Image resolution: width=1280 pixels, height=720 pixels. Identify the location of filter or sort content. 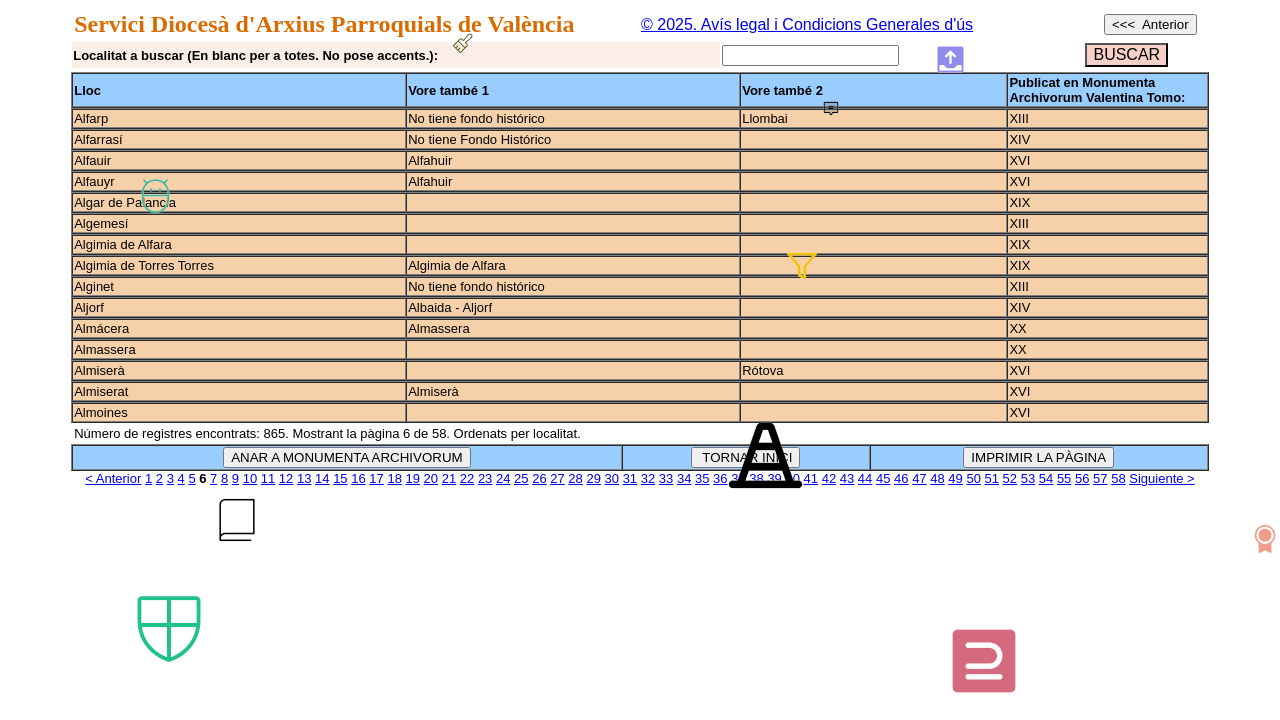
(802, 266).